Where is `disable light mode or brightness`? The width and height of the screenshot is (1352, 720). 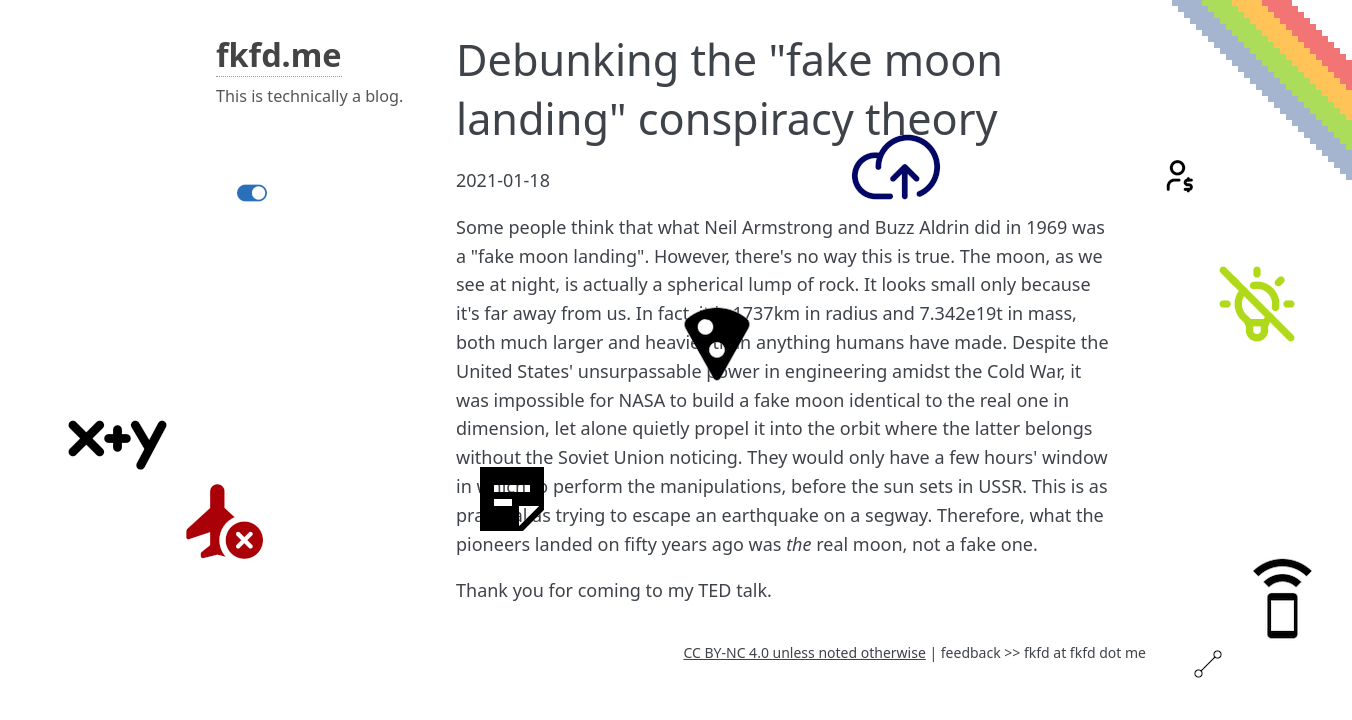
disable light mode or brightness is located at coordinates (1257, 304).